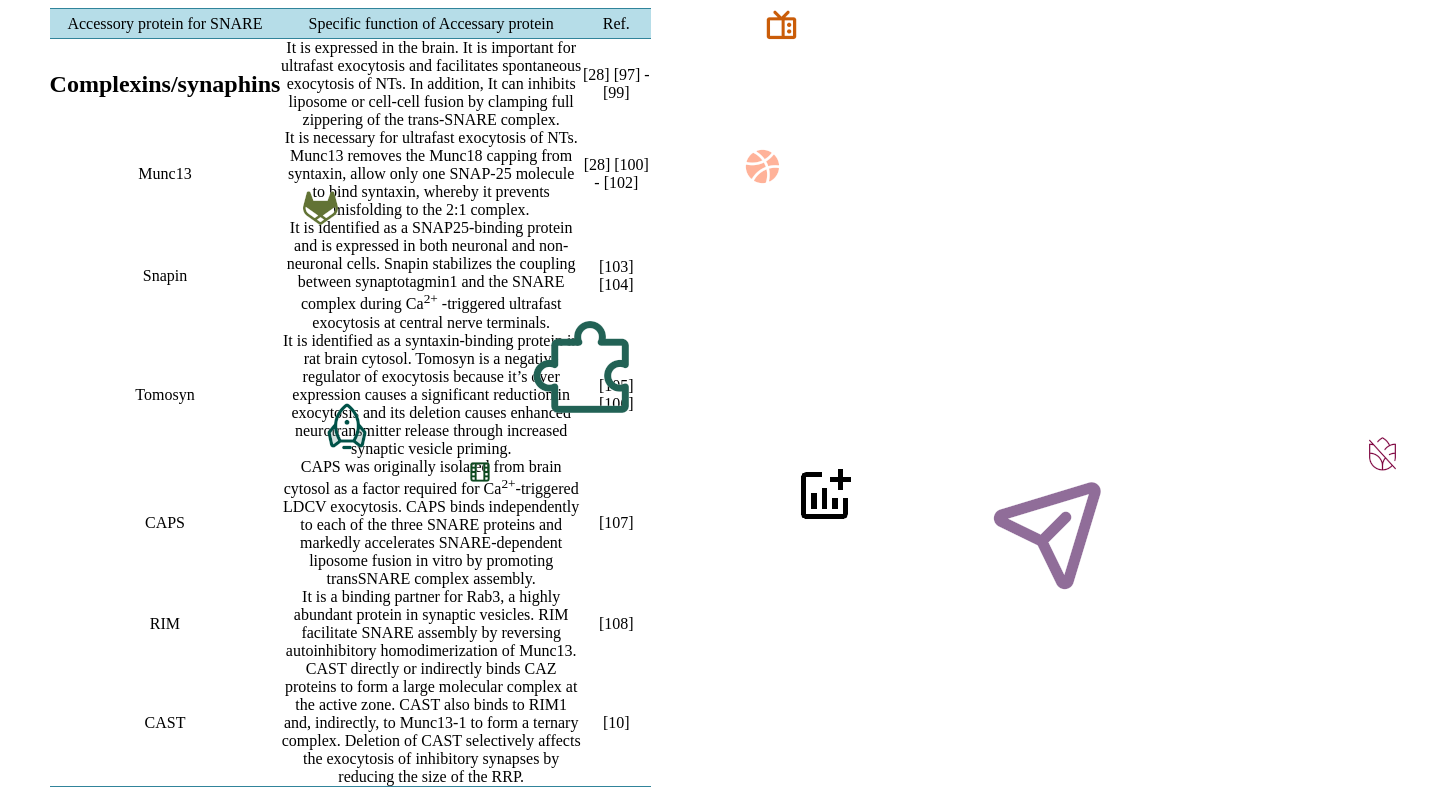 The width and height of the screenshot is (1439, 795). Describe the element at coordinates (824, 495) in the screenshot. I see `add a new chart or graph` at that location.